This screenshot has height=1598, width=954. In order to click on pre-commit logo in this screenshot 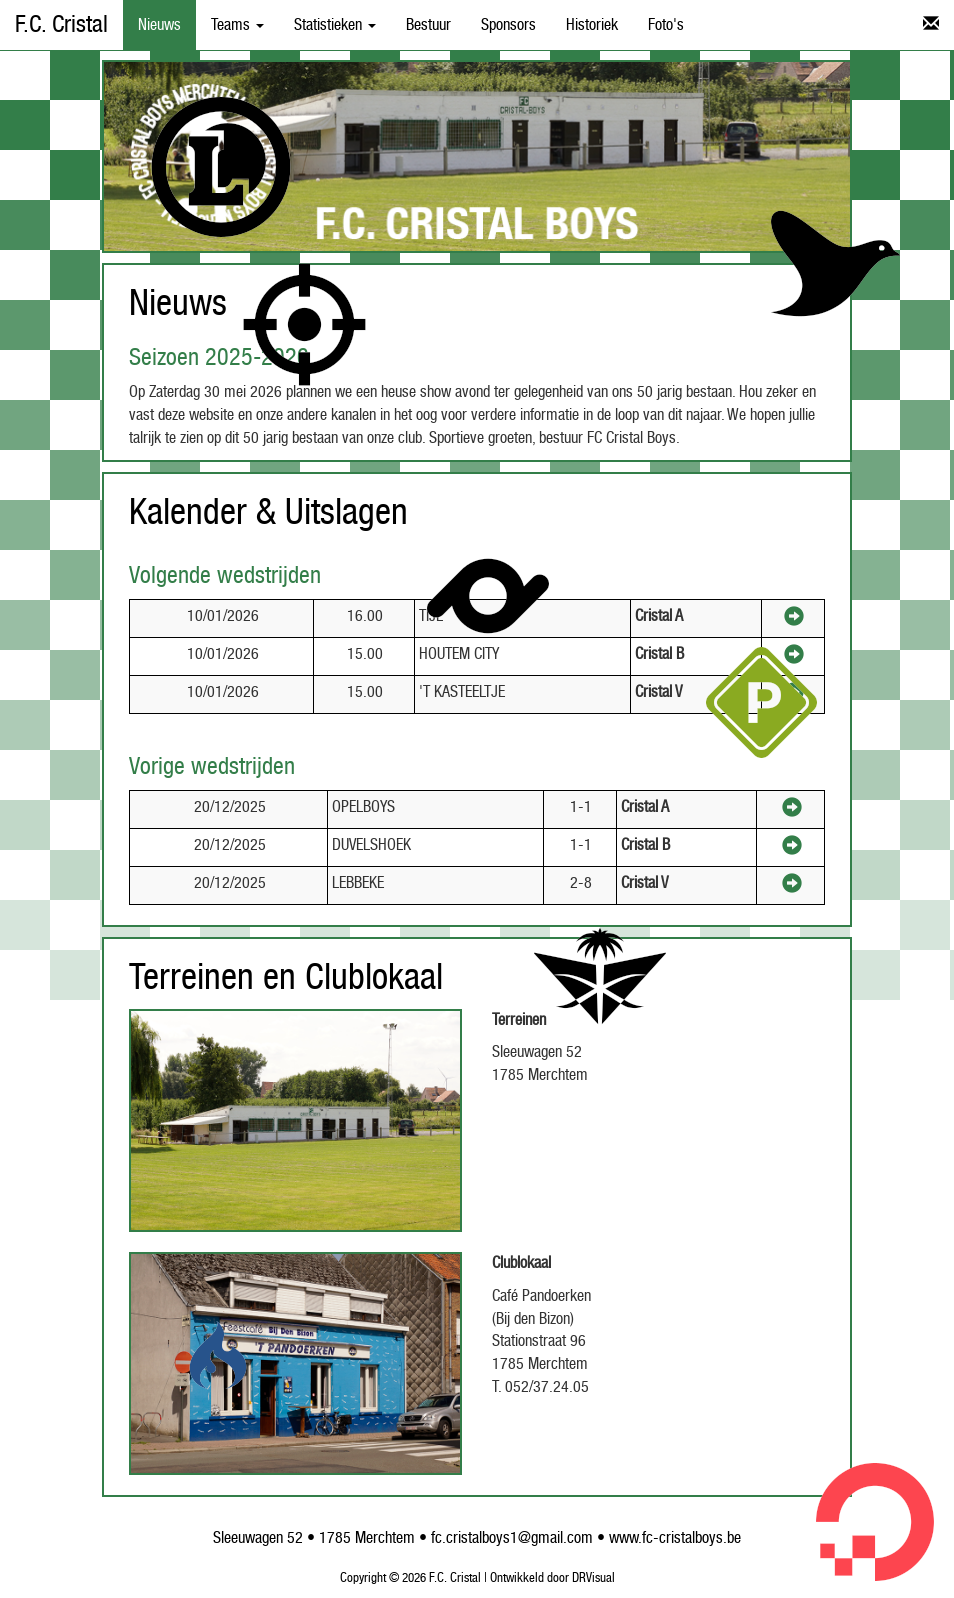, I will do `click(761, 702)`.